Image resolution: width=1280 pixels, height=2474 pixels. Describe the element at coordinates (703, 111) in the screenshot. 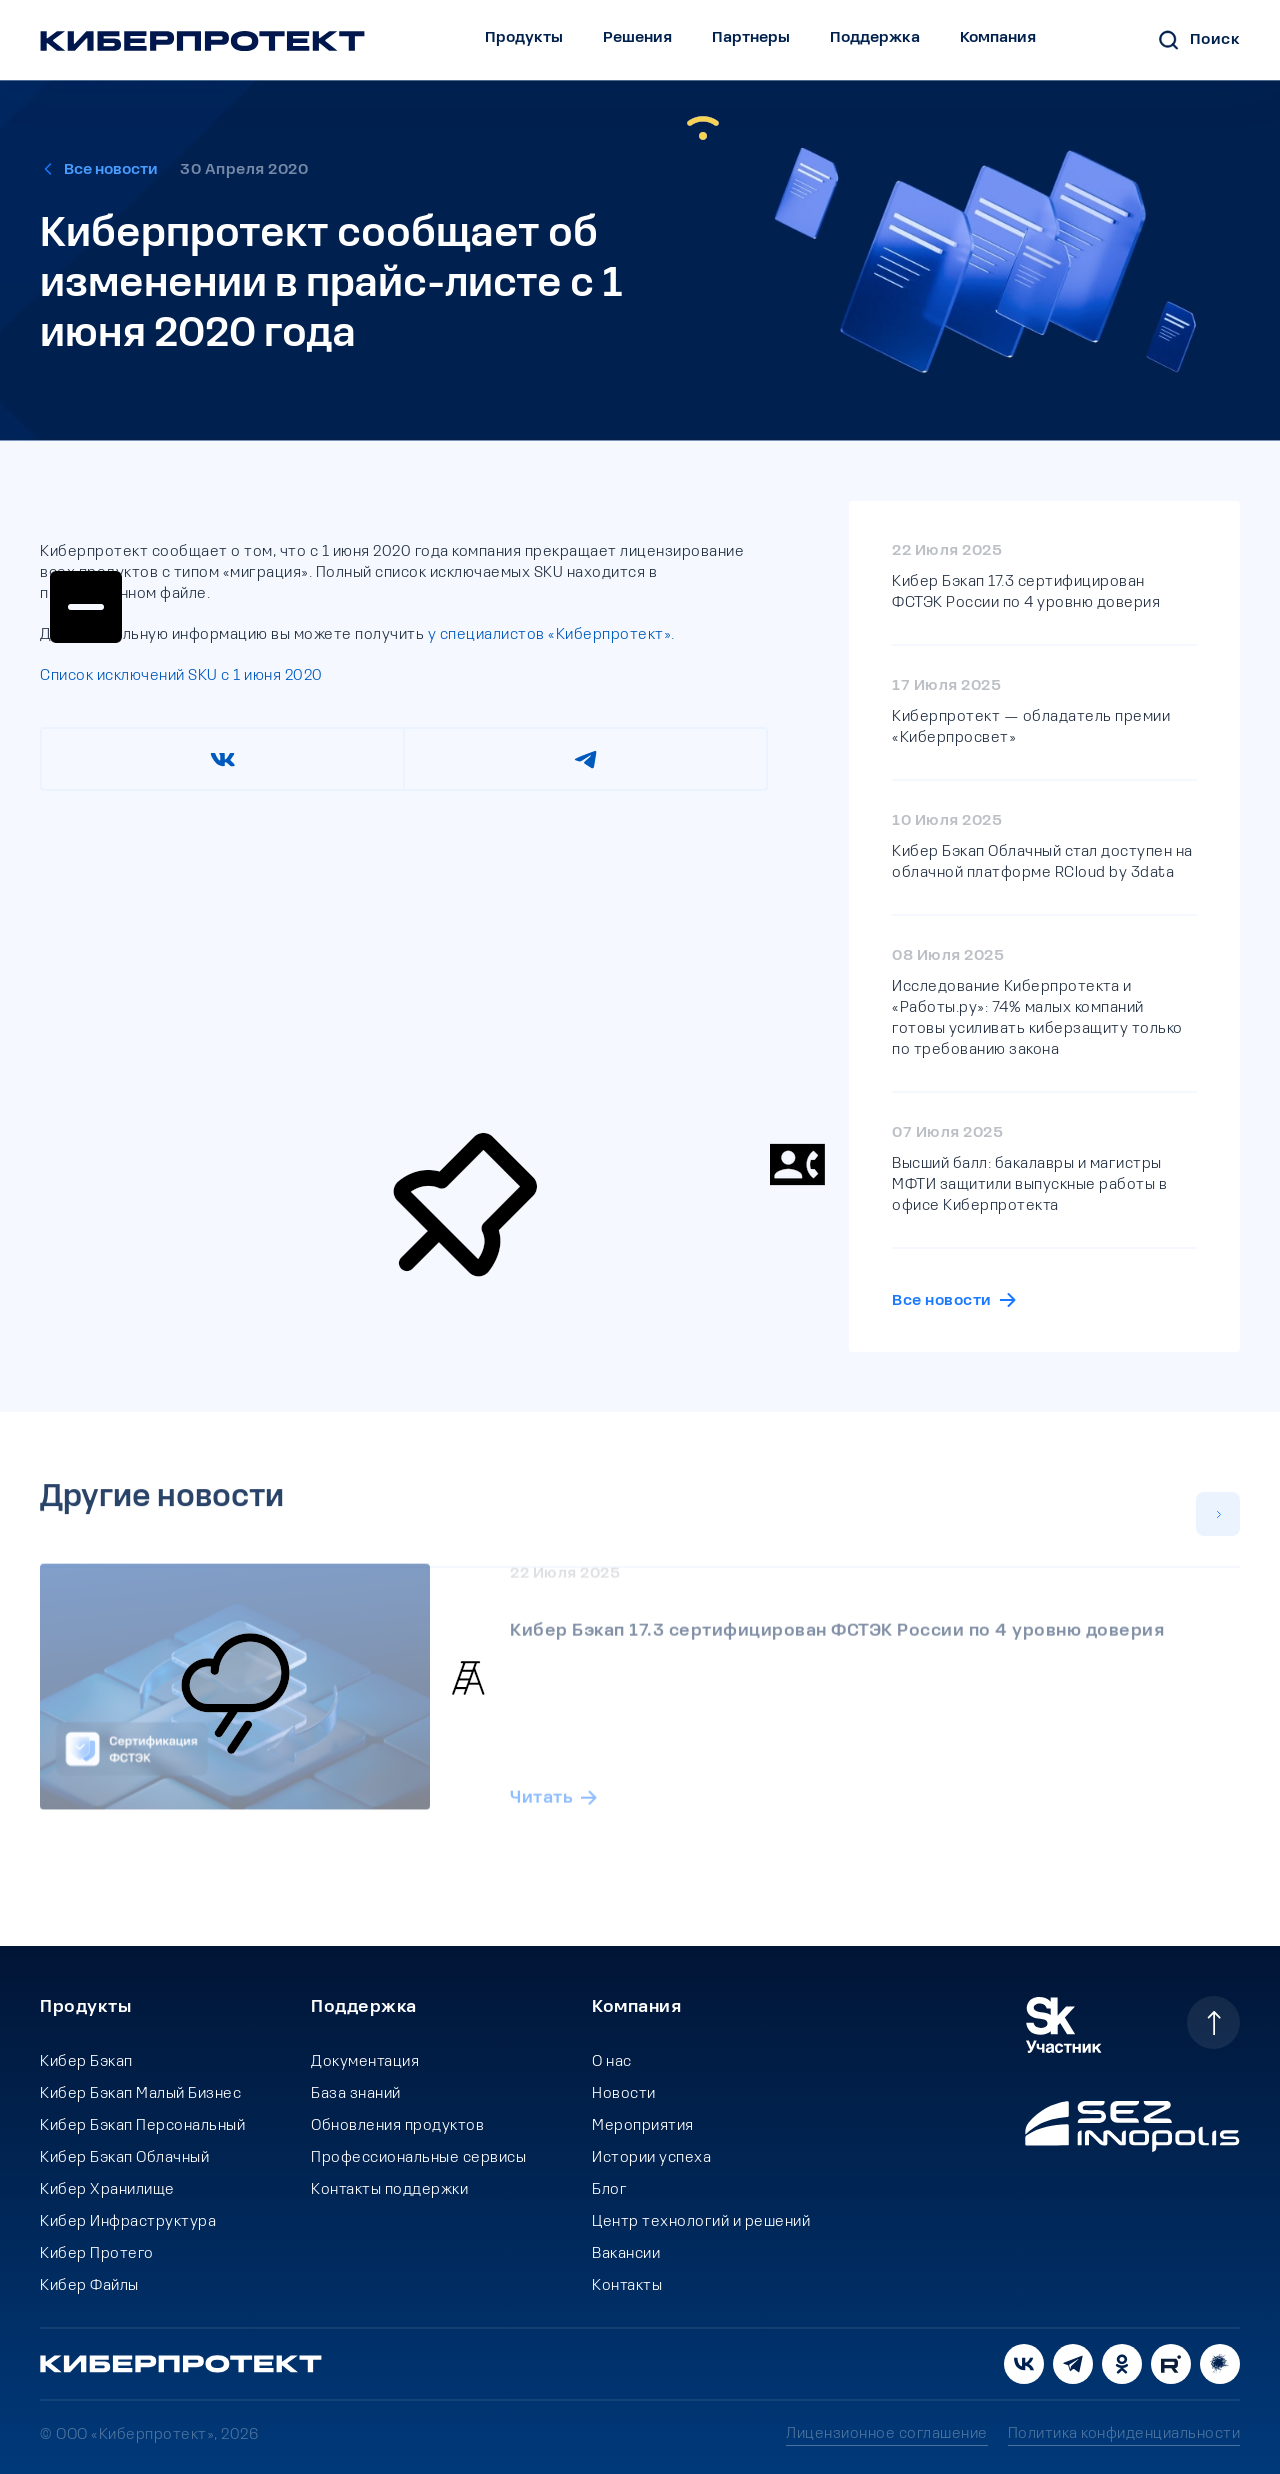

I see `indicates weak wifi signal strength` at that location.